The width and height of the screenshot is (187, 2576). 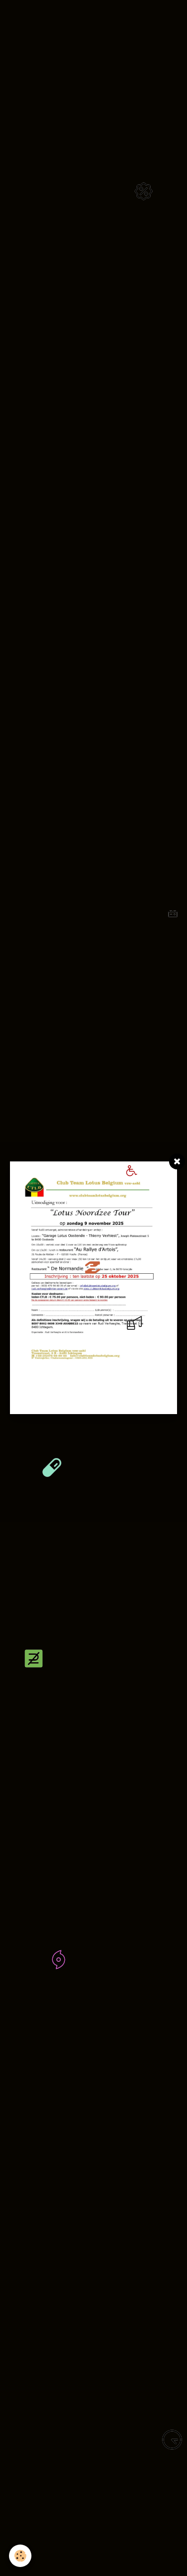 I want to click on construction or building-related feature, so click(x=135, y=1324).